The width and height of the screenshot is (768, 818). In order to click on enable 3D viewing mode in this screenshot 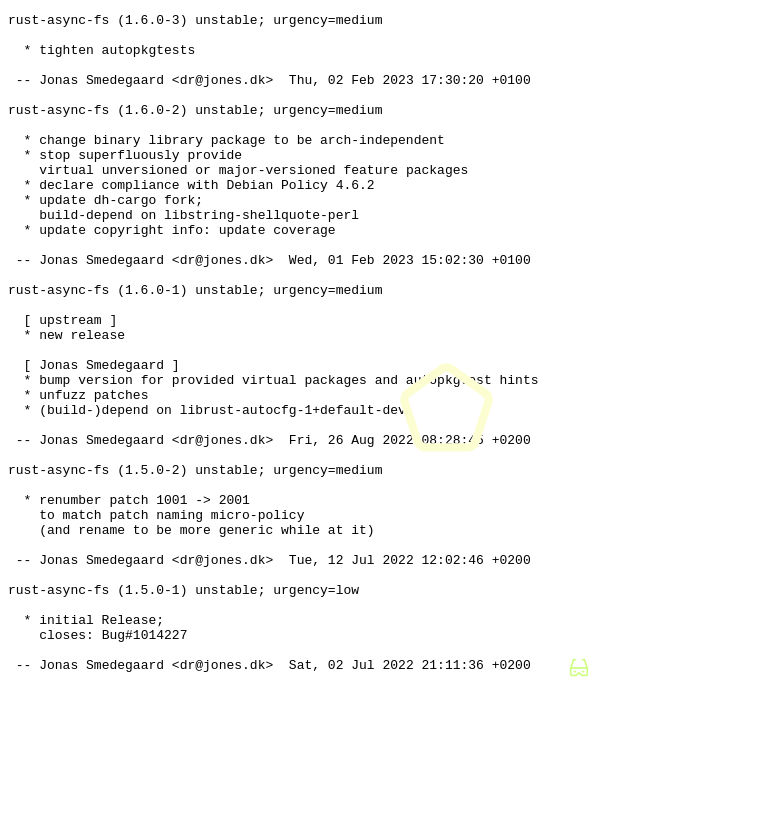, I will do `click(579, 668)`.